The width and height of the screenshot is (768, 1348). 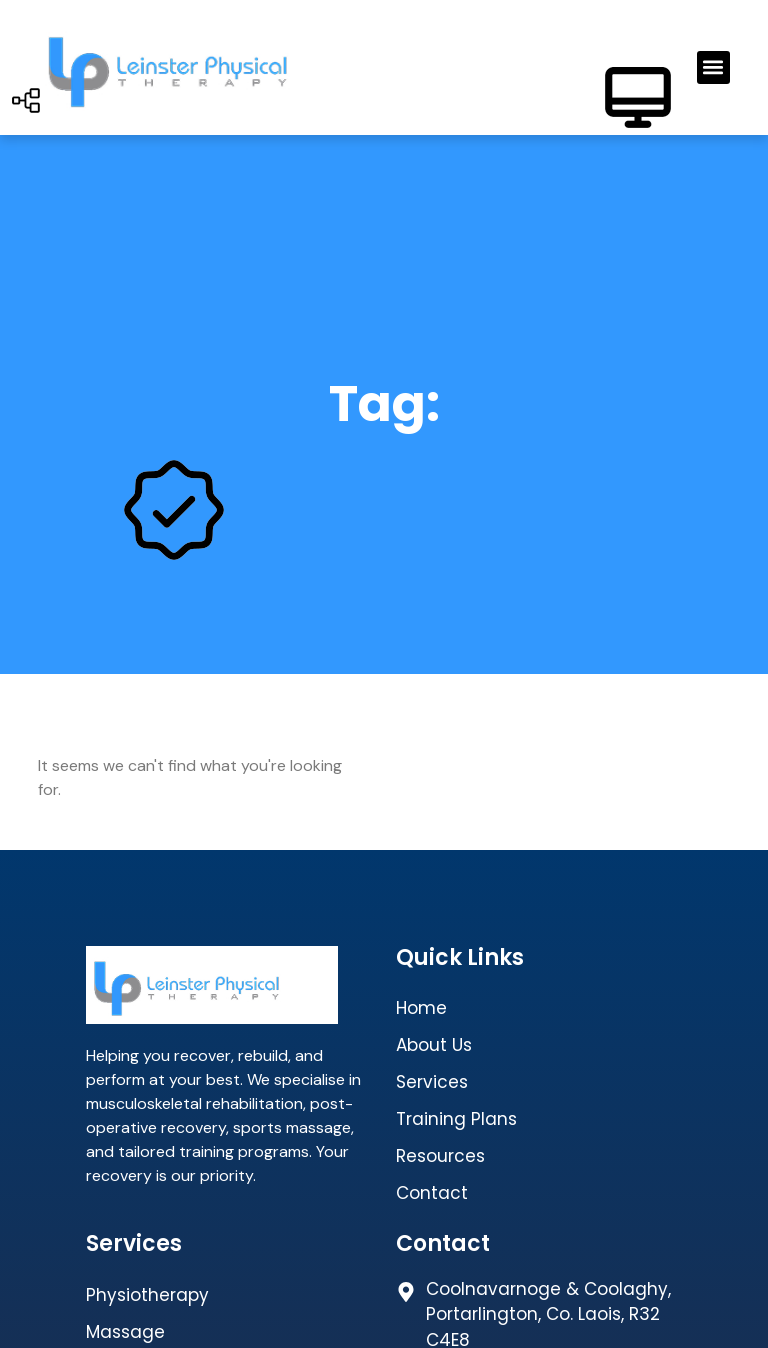 What do you see at coordinates (27, 100) in the screenshot?
I see `view hierarchical organization or folder structure` at bounding box center [27, 100].